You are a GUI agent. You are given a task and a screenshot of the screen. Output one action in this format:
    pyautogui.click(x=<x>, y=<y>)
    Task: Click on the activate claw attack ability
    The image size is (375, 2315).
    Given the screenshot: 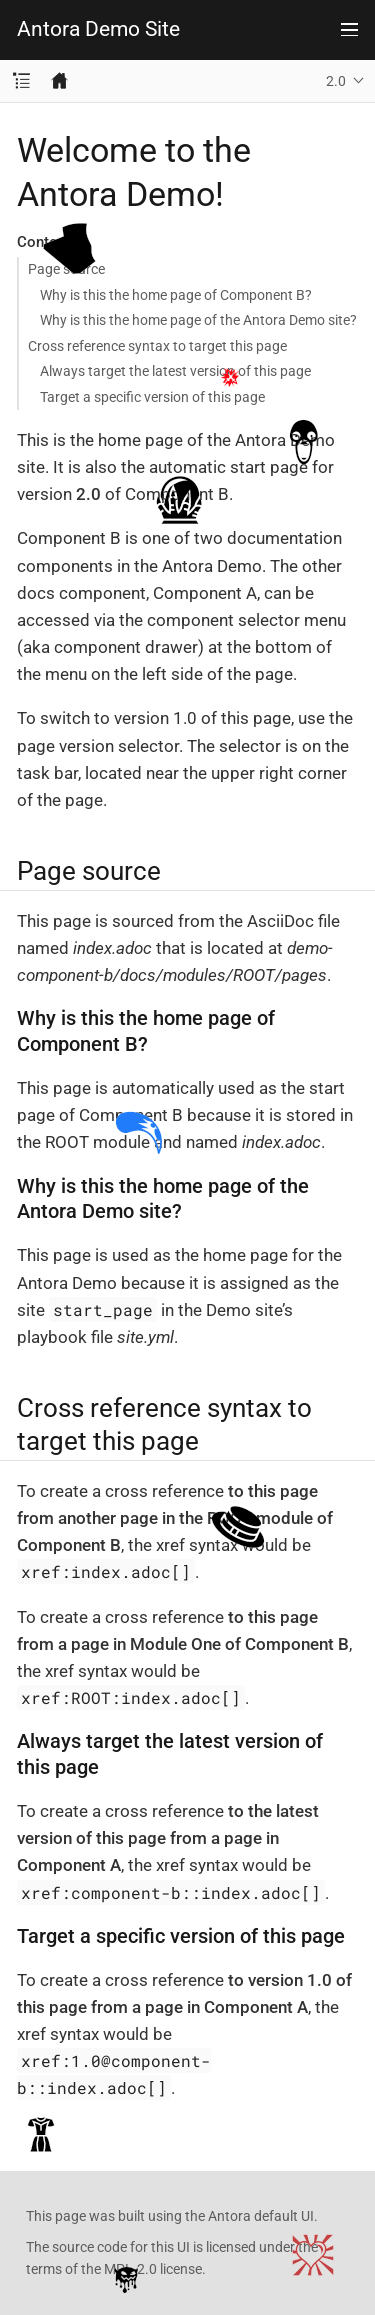 What is the action you would take?
    pyautogui.click(x=139, y=1134)
    